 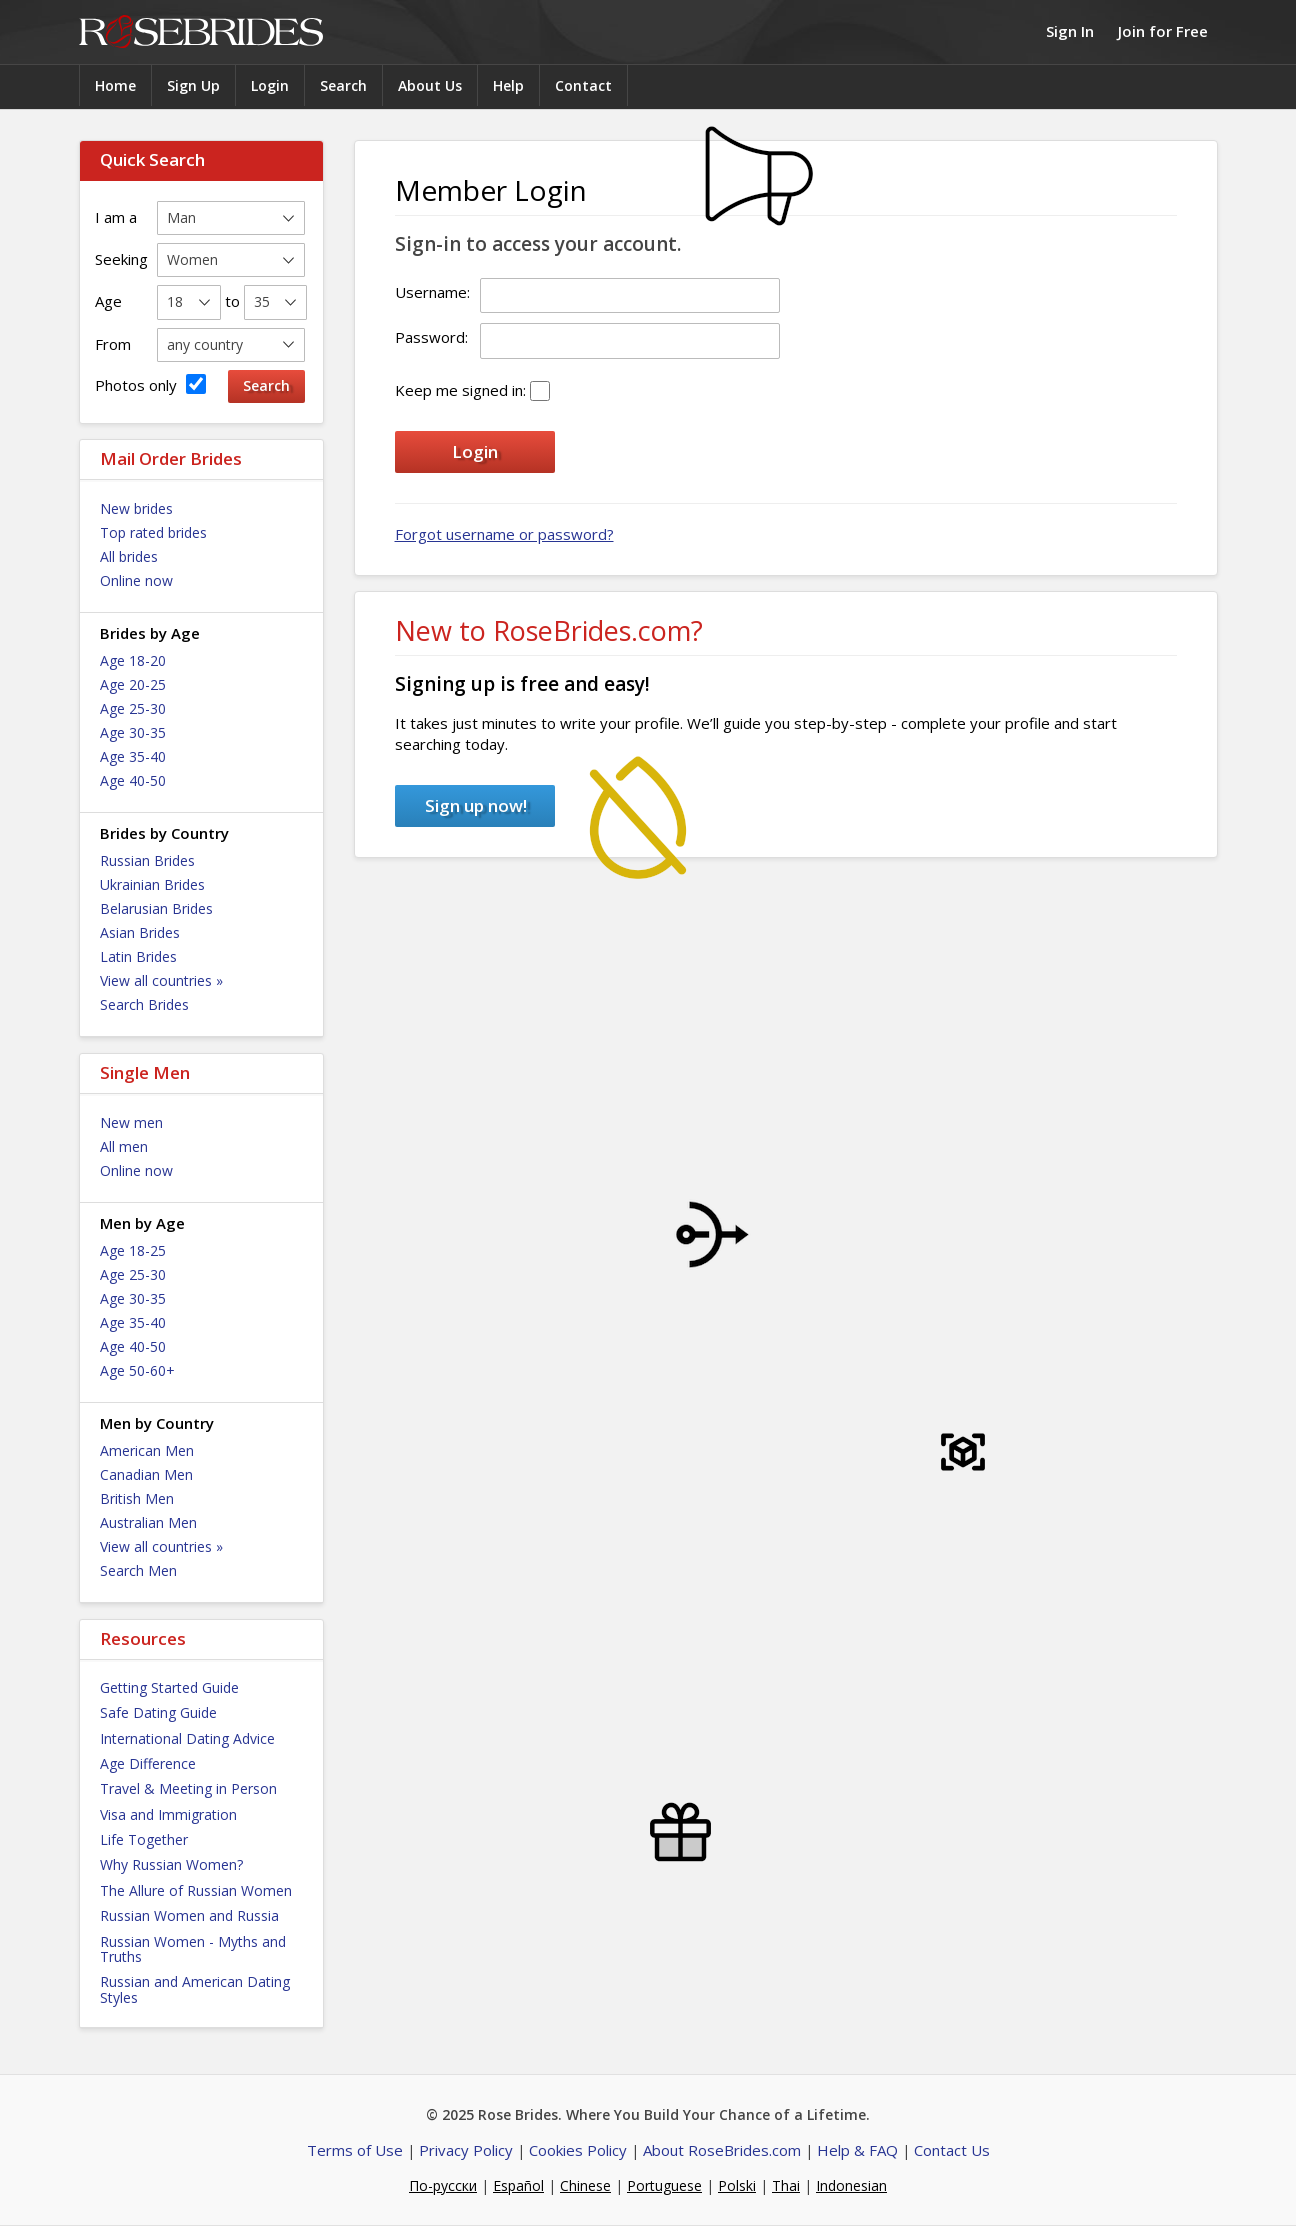 What do you see at coordinates (638, 822) in the screenshot?
I see `disable water or liquid detection` at bounding box center [638, 822].